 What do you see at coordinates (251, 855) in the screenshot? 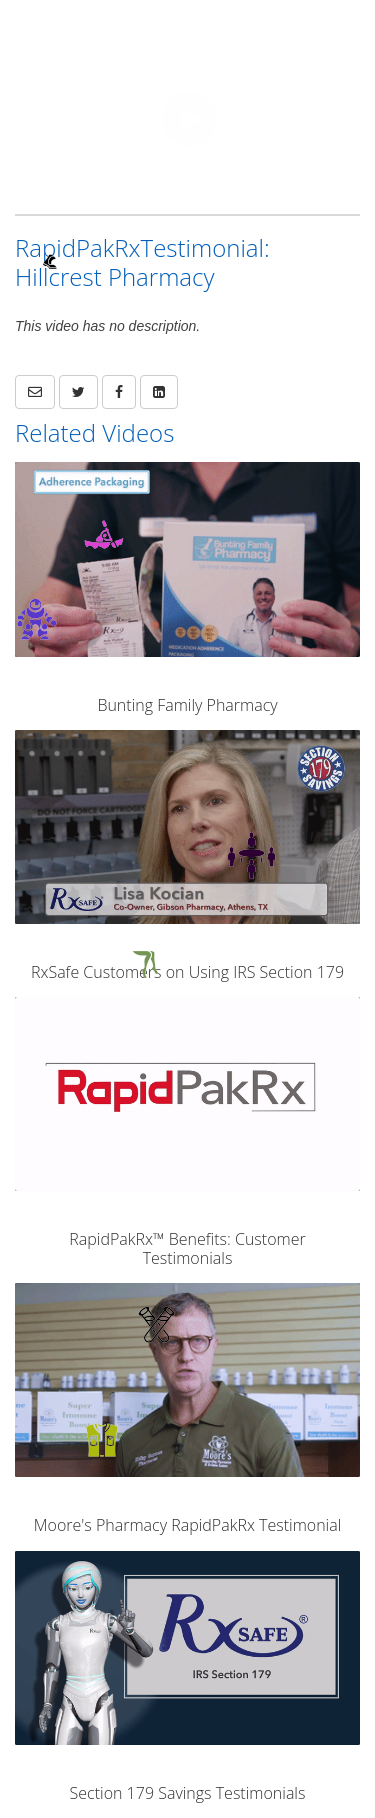
I see `join or schedule a meeting` at bounding box center [251, 855].